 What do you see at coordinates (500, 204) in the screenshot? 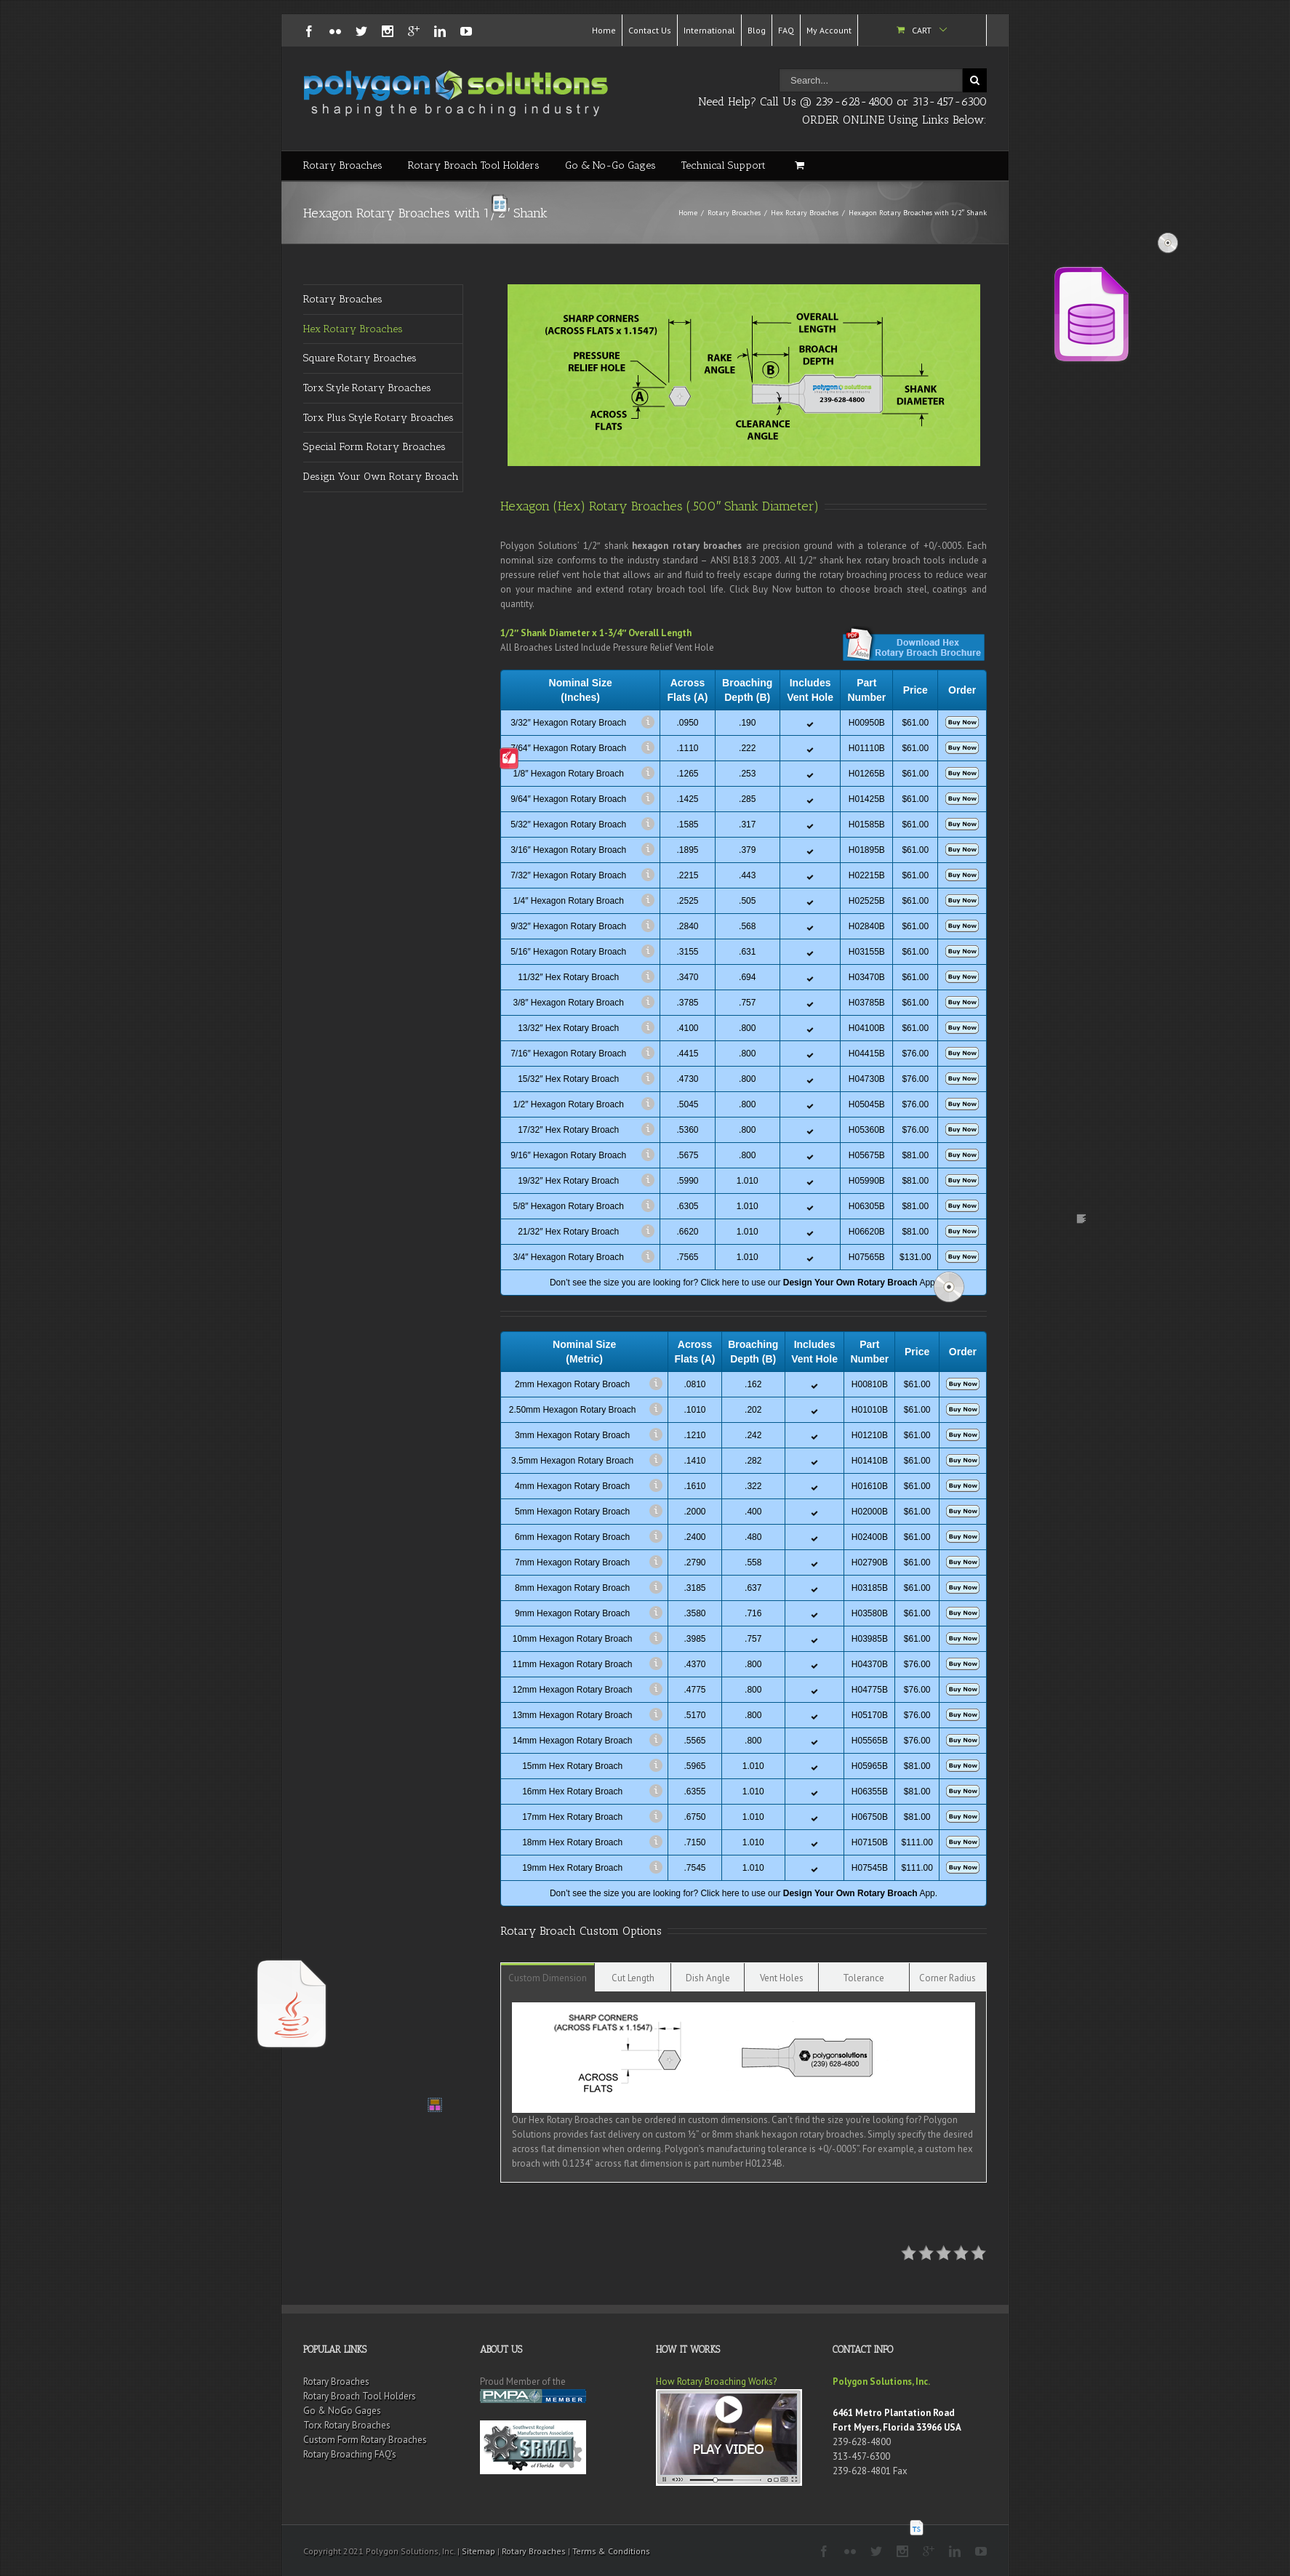
I see `open an opendocument master document file` at bounding box center [500, 204].